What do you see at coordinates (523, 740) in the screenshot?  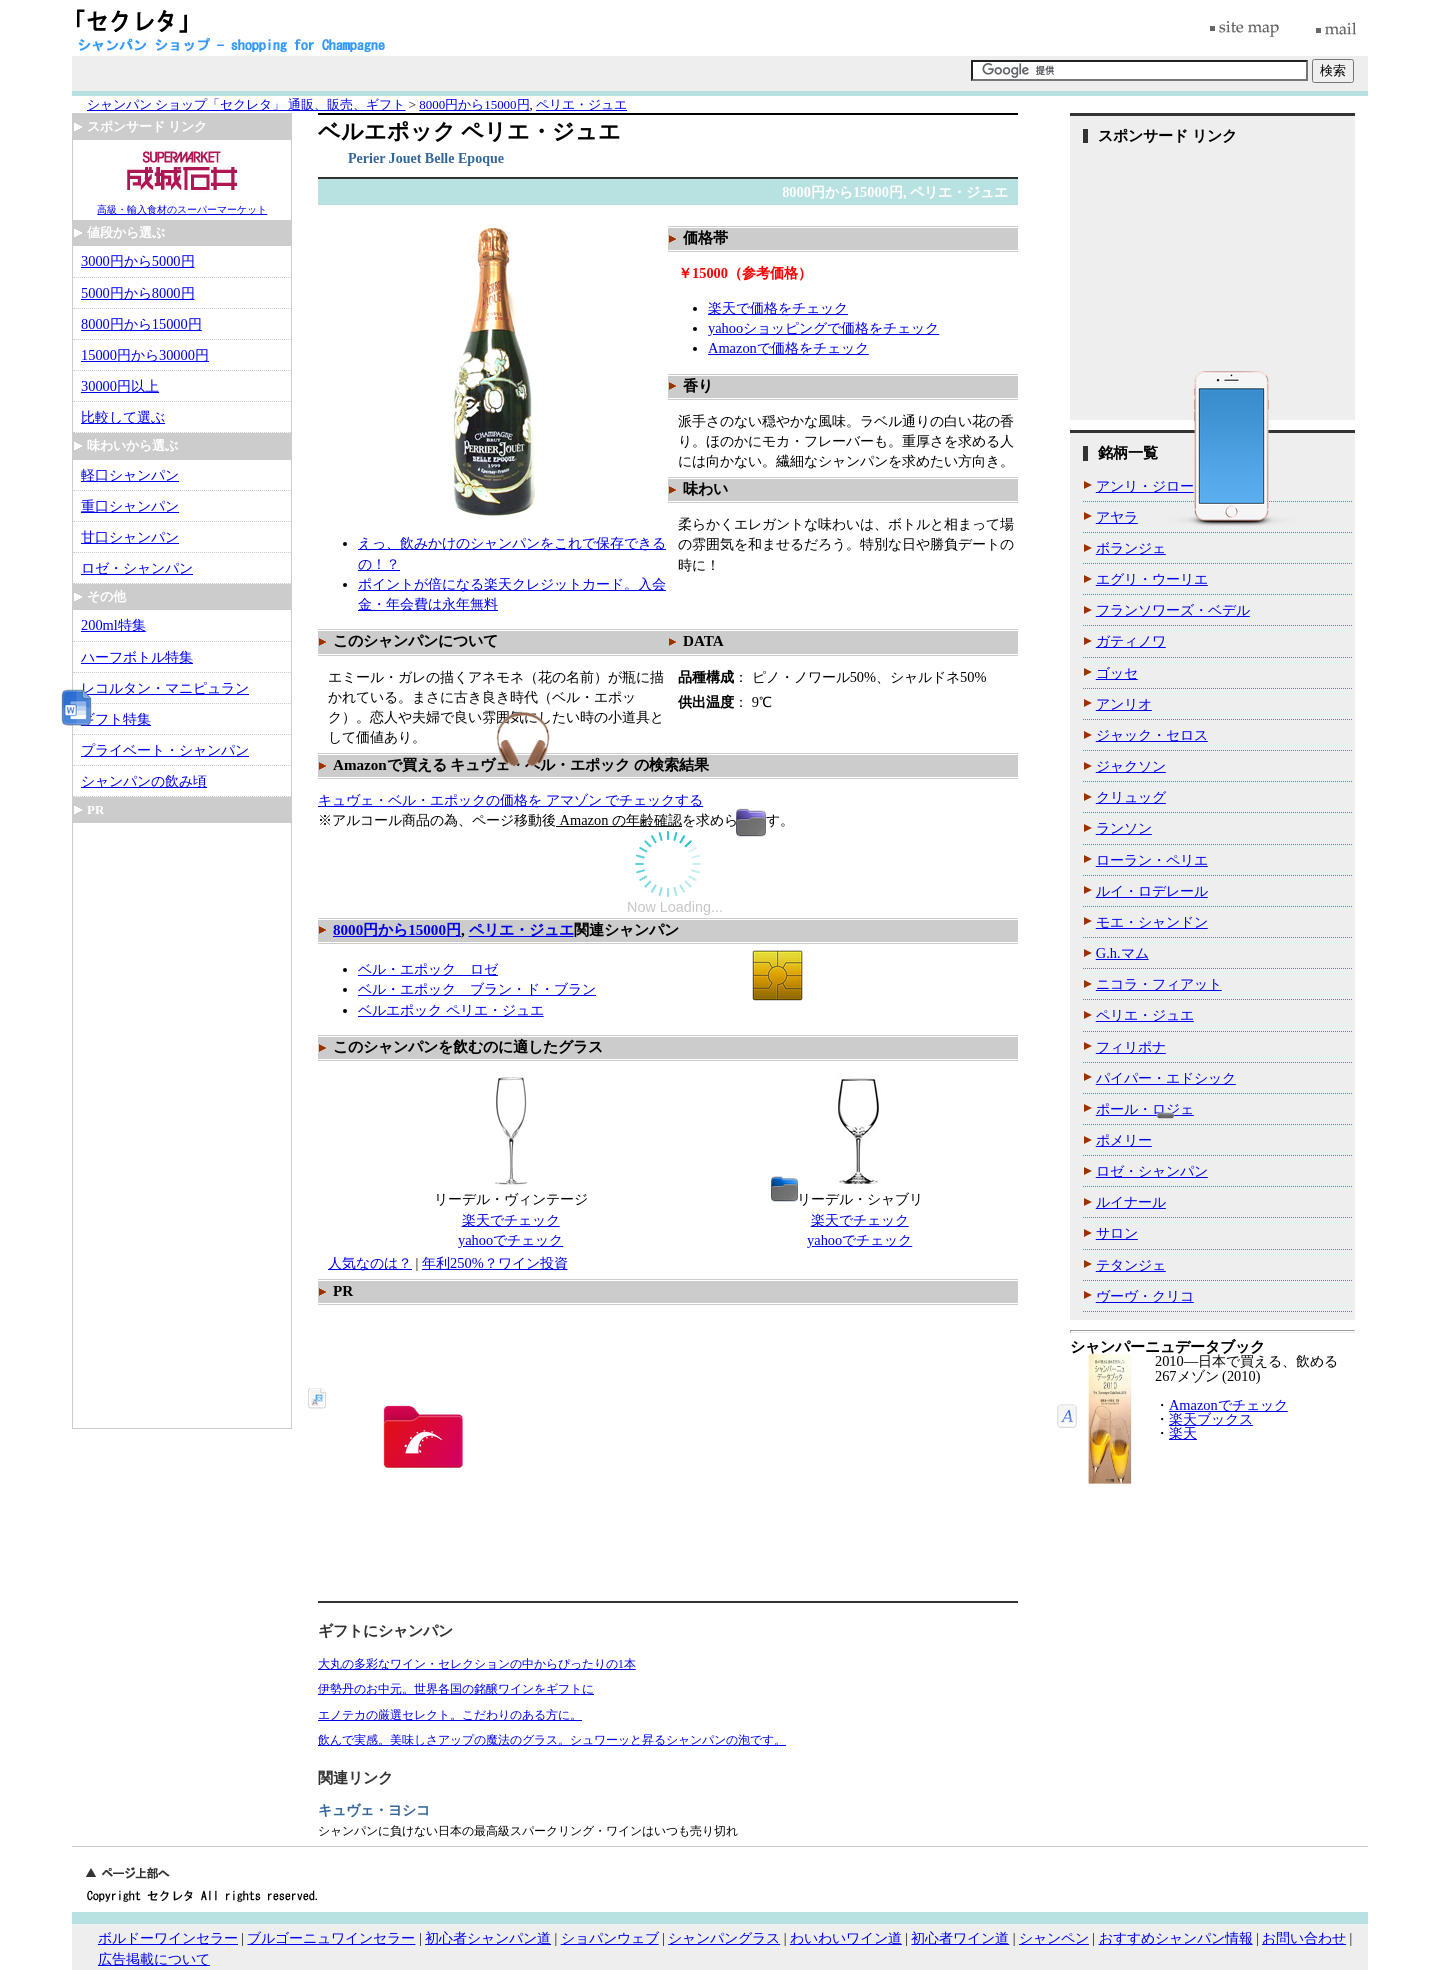 I see `connect bluetooth headphones` at bounding box center [523, 740].